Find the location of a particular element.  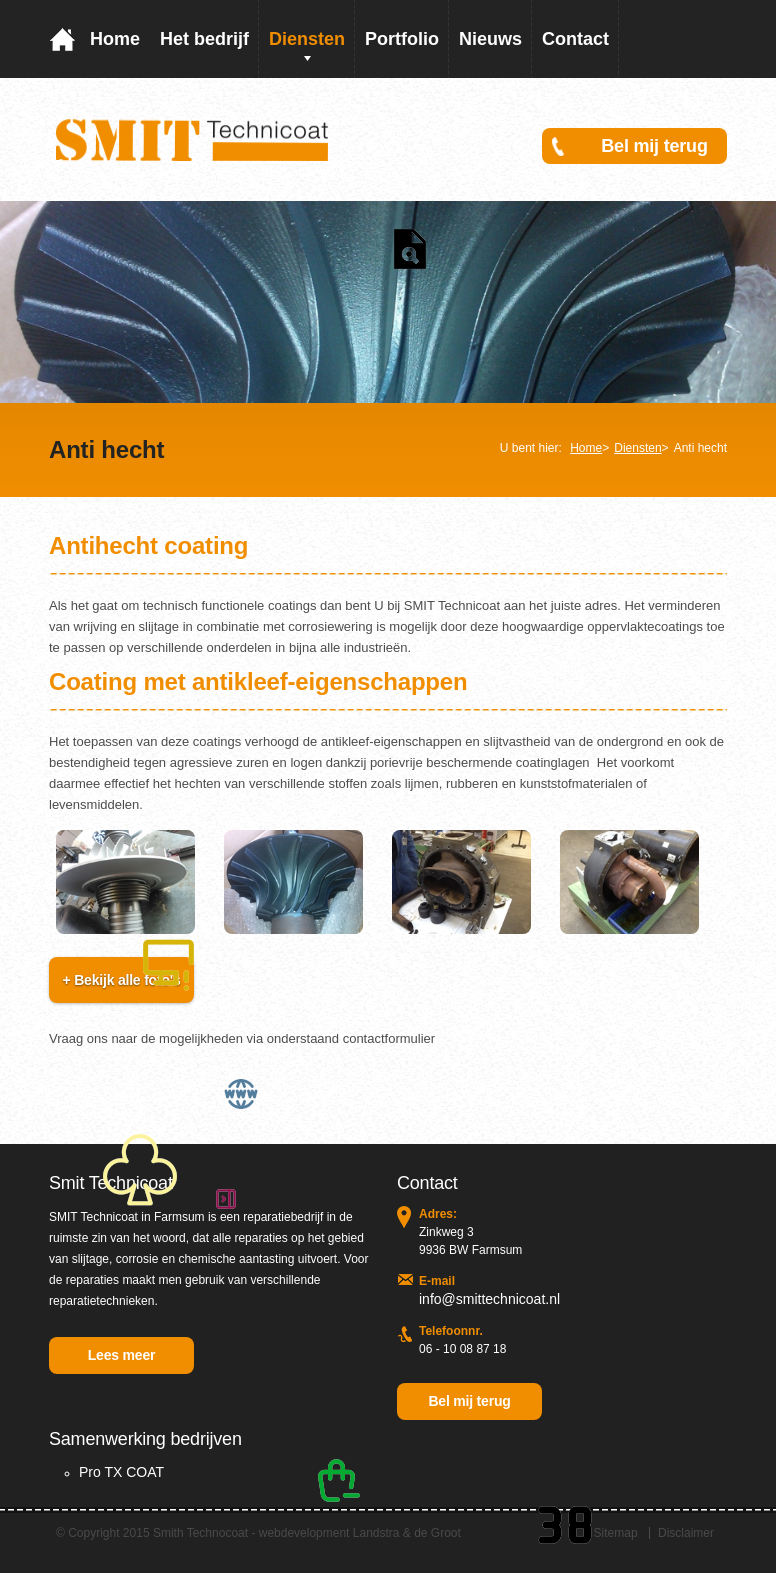

scan document for plagiarism is located at coordinates (410, 249).